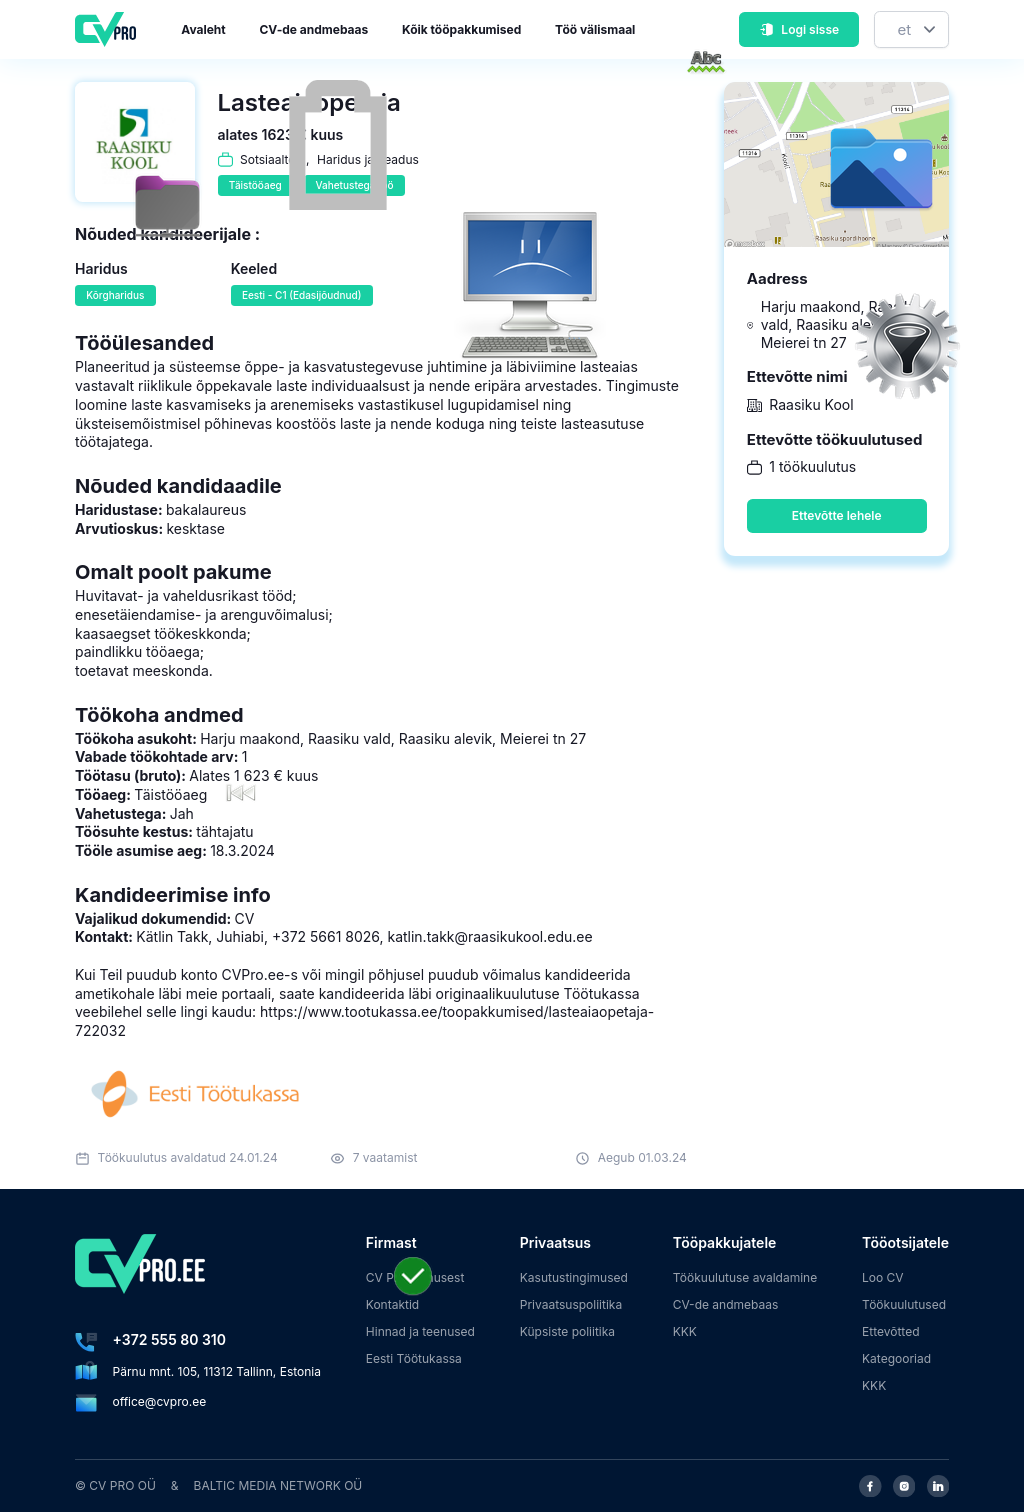  Describe the element at coordinates (530, 287) in the screenshot. I see `indicates a system error or computer malfunction` at that location.